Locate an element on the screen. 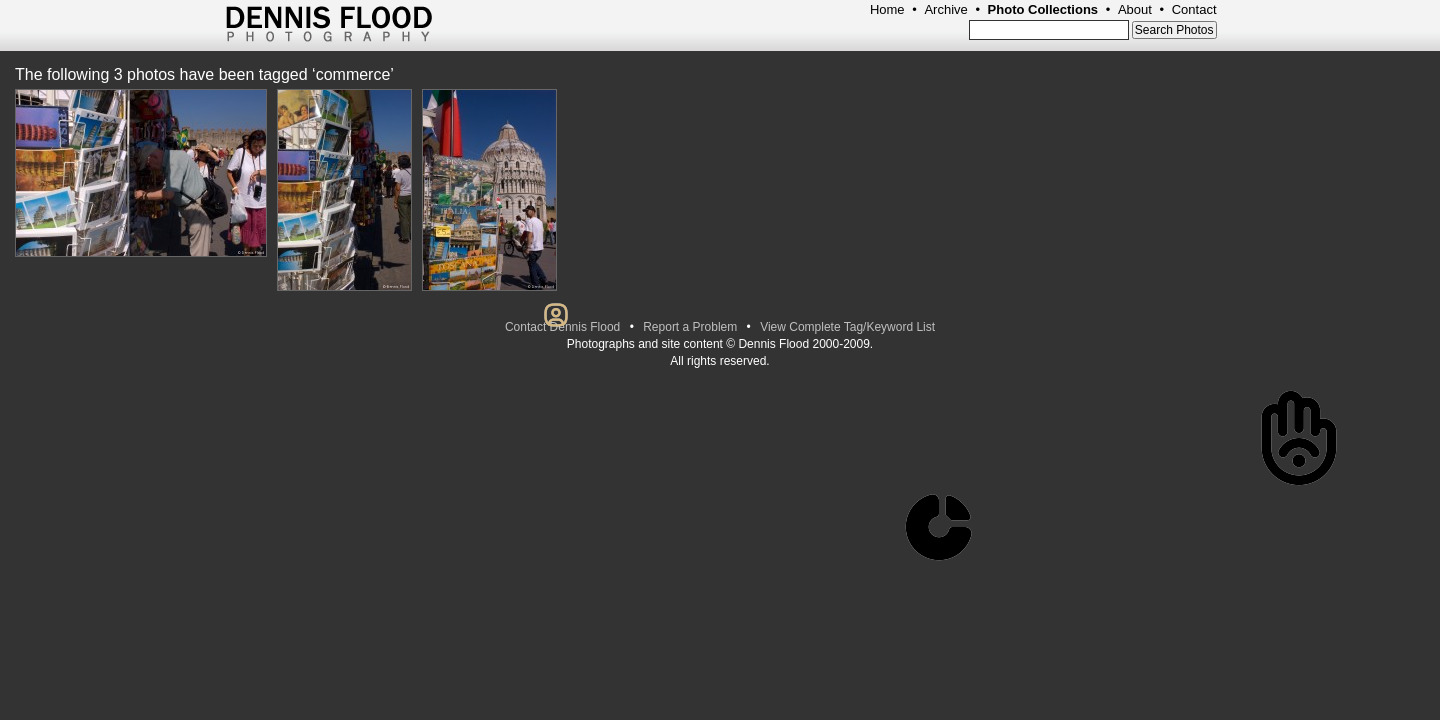 This screenshot has height=720, width=1440. access palm reading or hand analysis feature is located at coordinates (1299, 438).